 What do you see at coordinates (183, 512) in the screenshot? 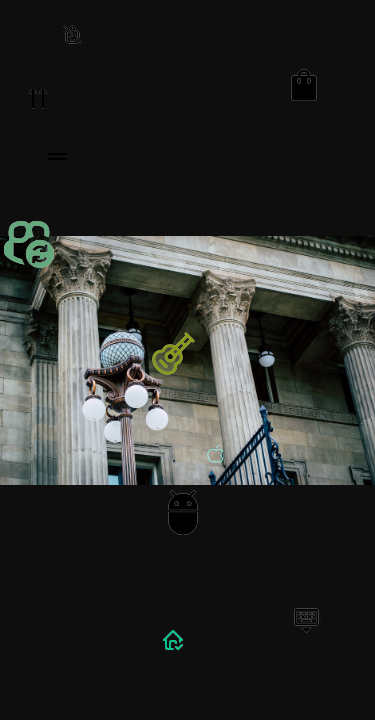
I see `android debug bridge (adb) connection status` at bounding box center [183, 512].